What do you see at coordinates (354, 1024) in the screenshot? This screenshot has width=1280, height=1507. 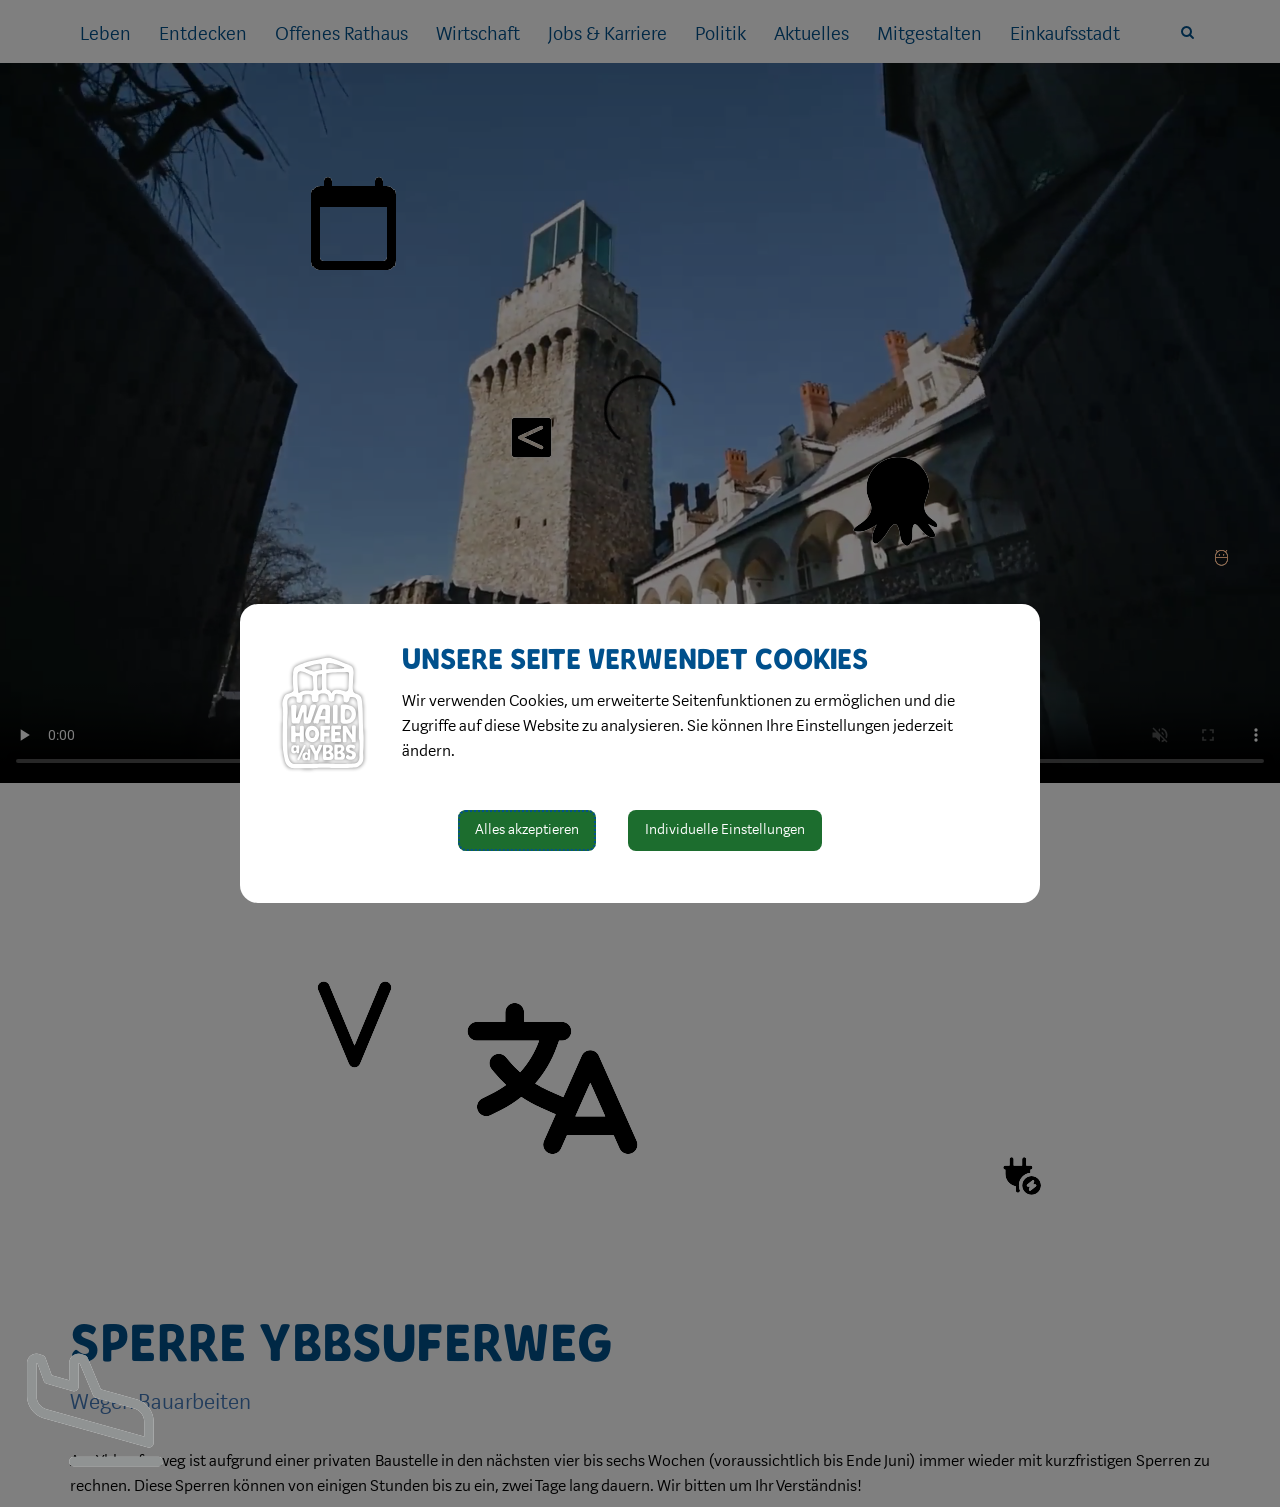 I see `indicates a verified or validated status` at bounding box center [354, 1024].